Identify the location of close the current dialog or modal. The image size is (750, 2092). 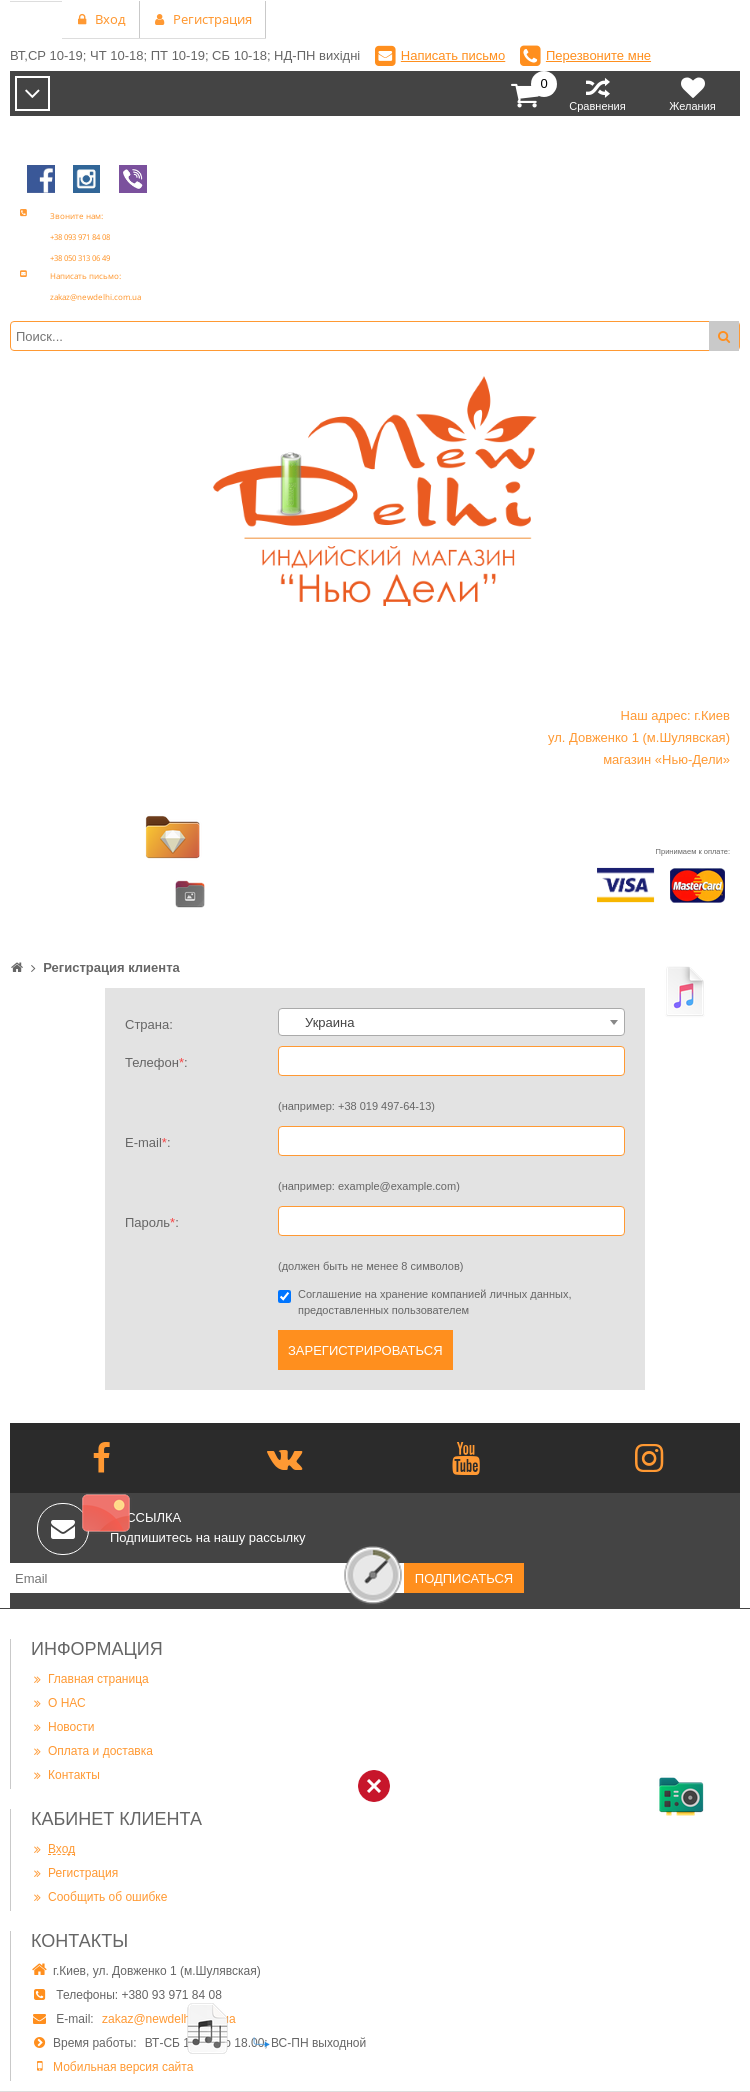
(374, 1786).